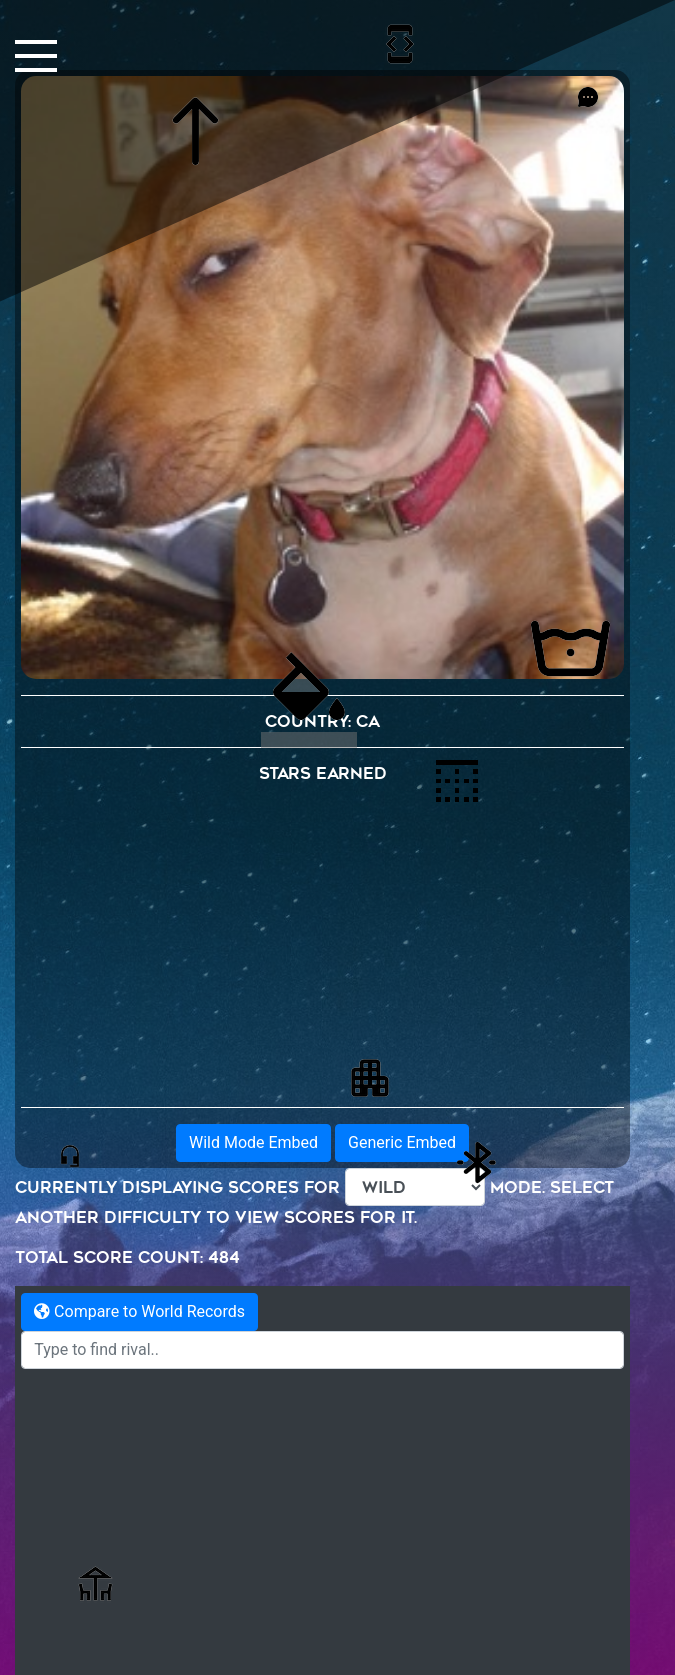 This screenshot has height=1675, width=675. What do you see at coordinates (95, 1583) in the screenshot?
I see `access outdoor or patio-related features` at bounding box center [95, 1583].